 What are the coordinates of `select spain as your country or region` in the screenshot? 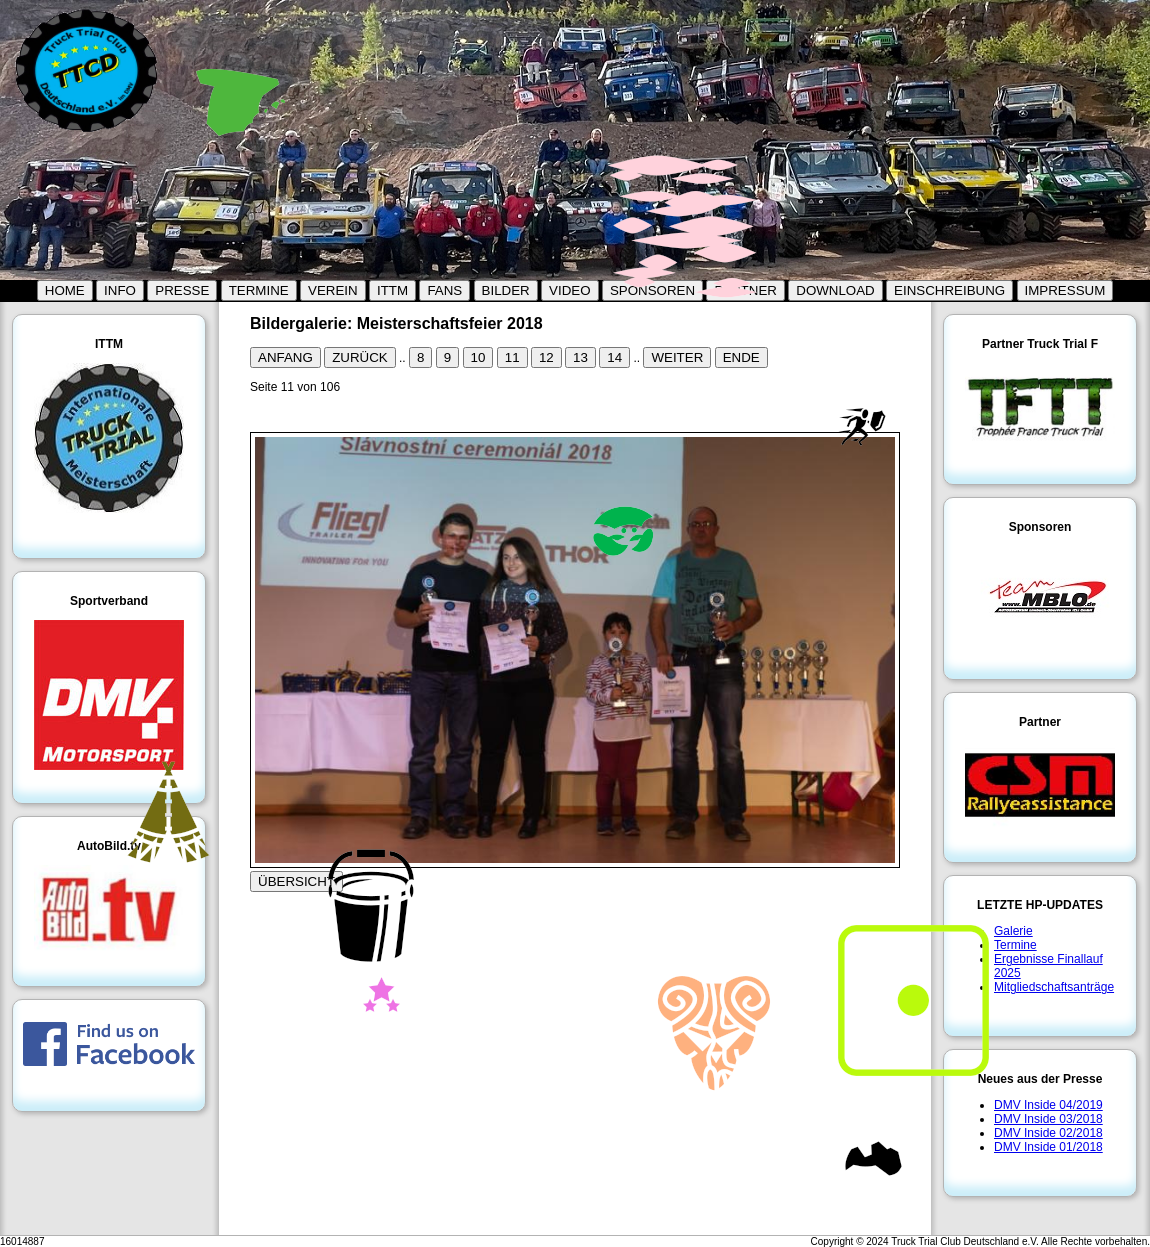 It's located at (240, 102).